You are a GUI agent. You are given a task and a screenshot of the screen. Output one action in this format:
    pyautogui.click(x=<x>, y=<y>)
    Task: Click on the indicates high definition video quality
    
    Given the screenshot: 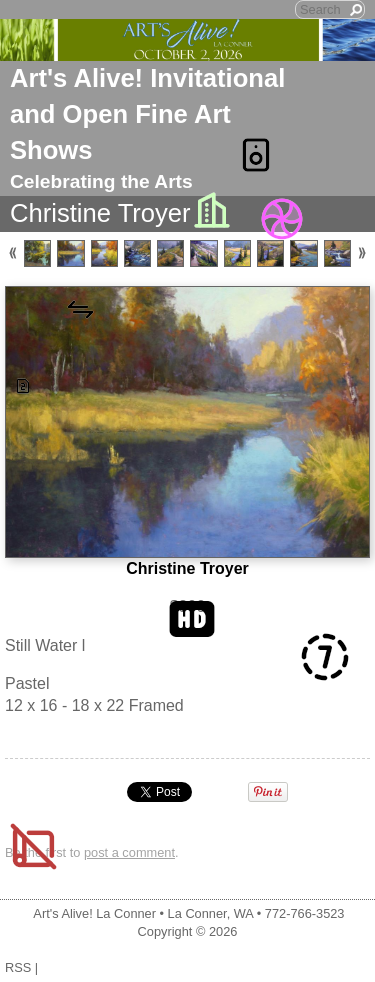 What is the action you would take?
    pyautogui.click(x=192, y=619)
    